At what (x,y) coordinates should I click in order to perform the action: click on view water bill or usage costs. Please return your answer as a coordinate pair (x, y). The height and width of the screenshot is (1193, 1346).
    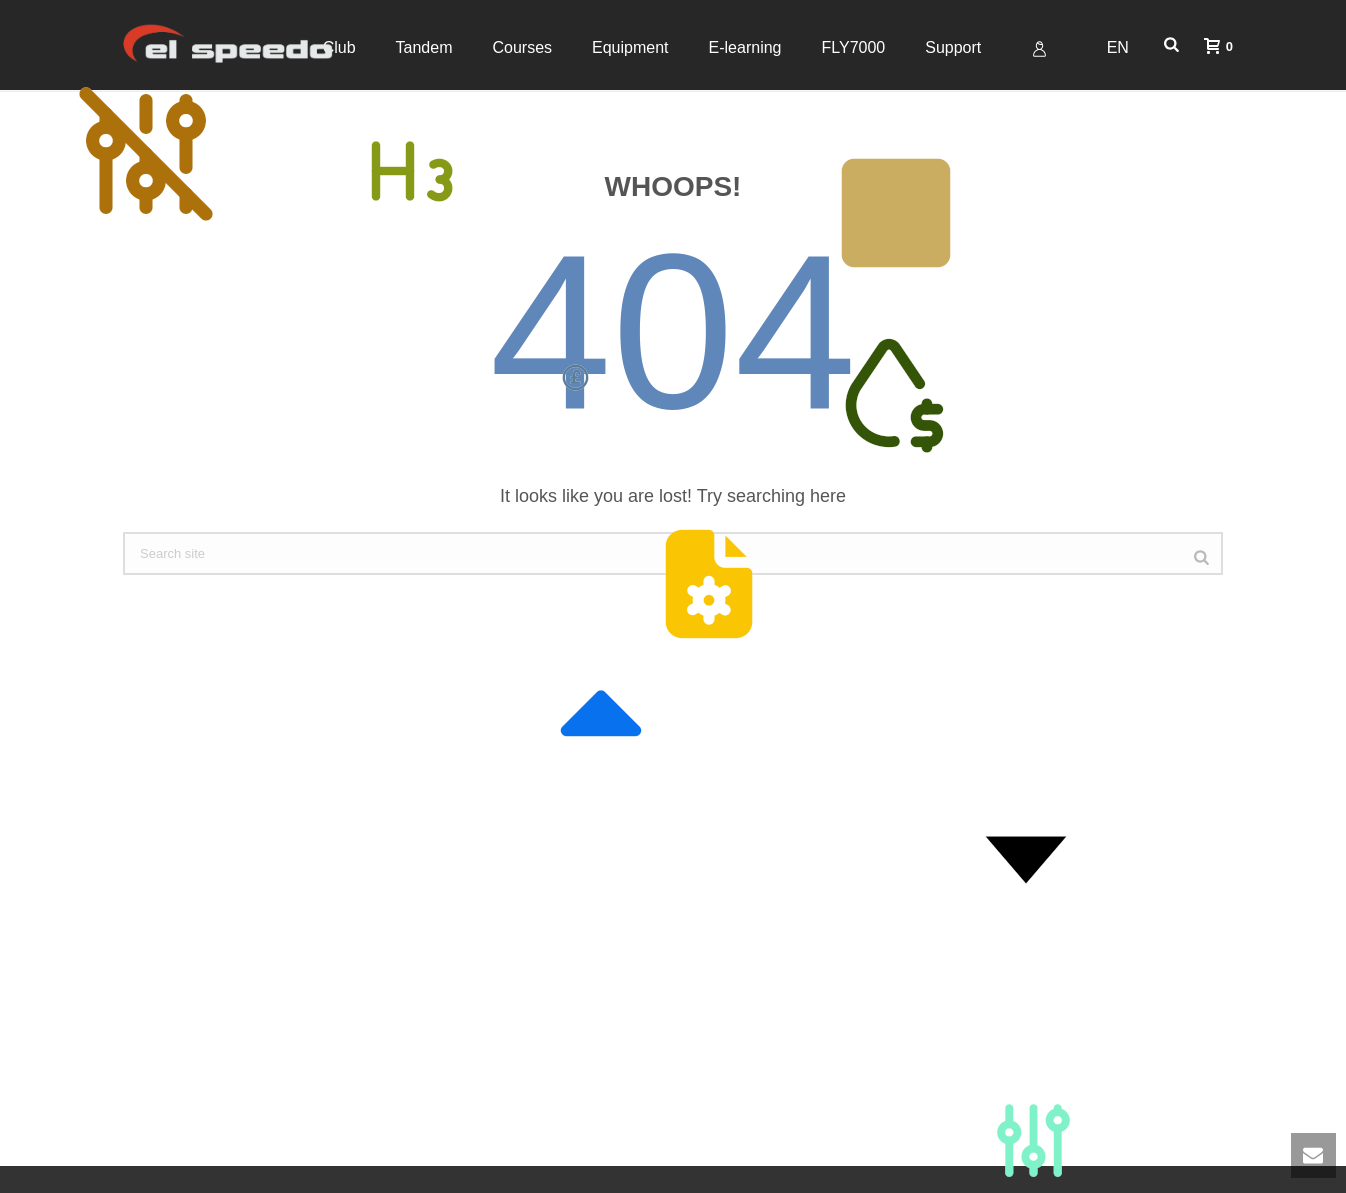
    Looking at the image, I should click on (889, 393).